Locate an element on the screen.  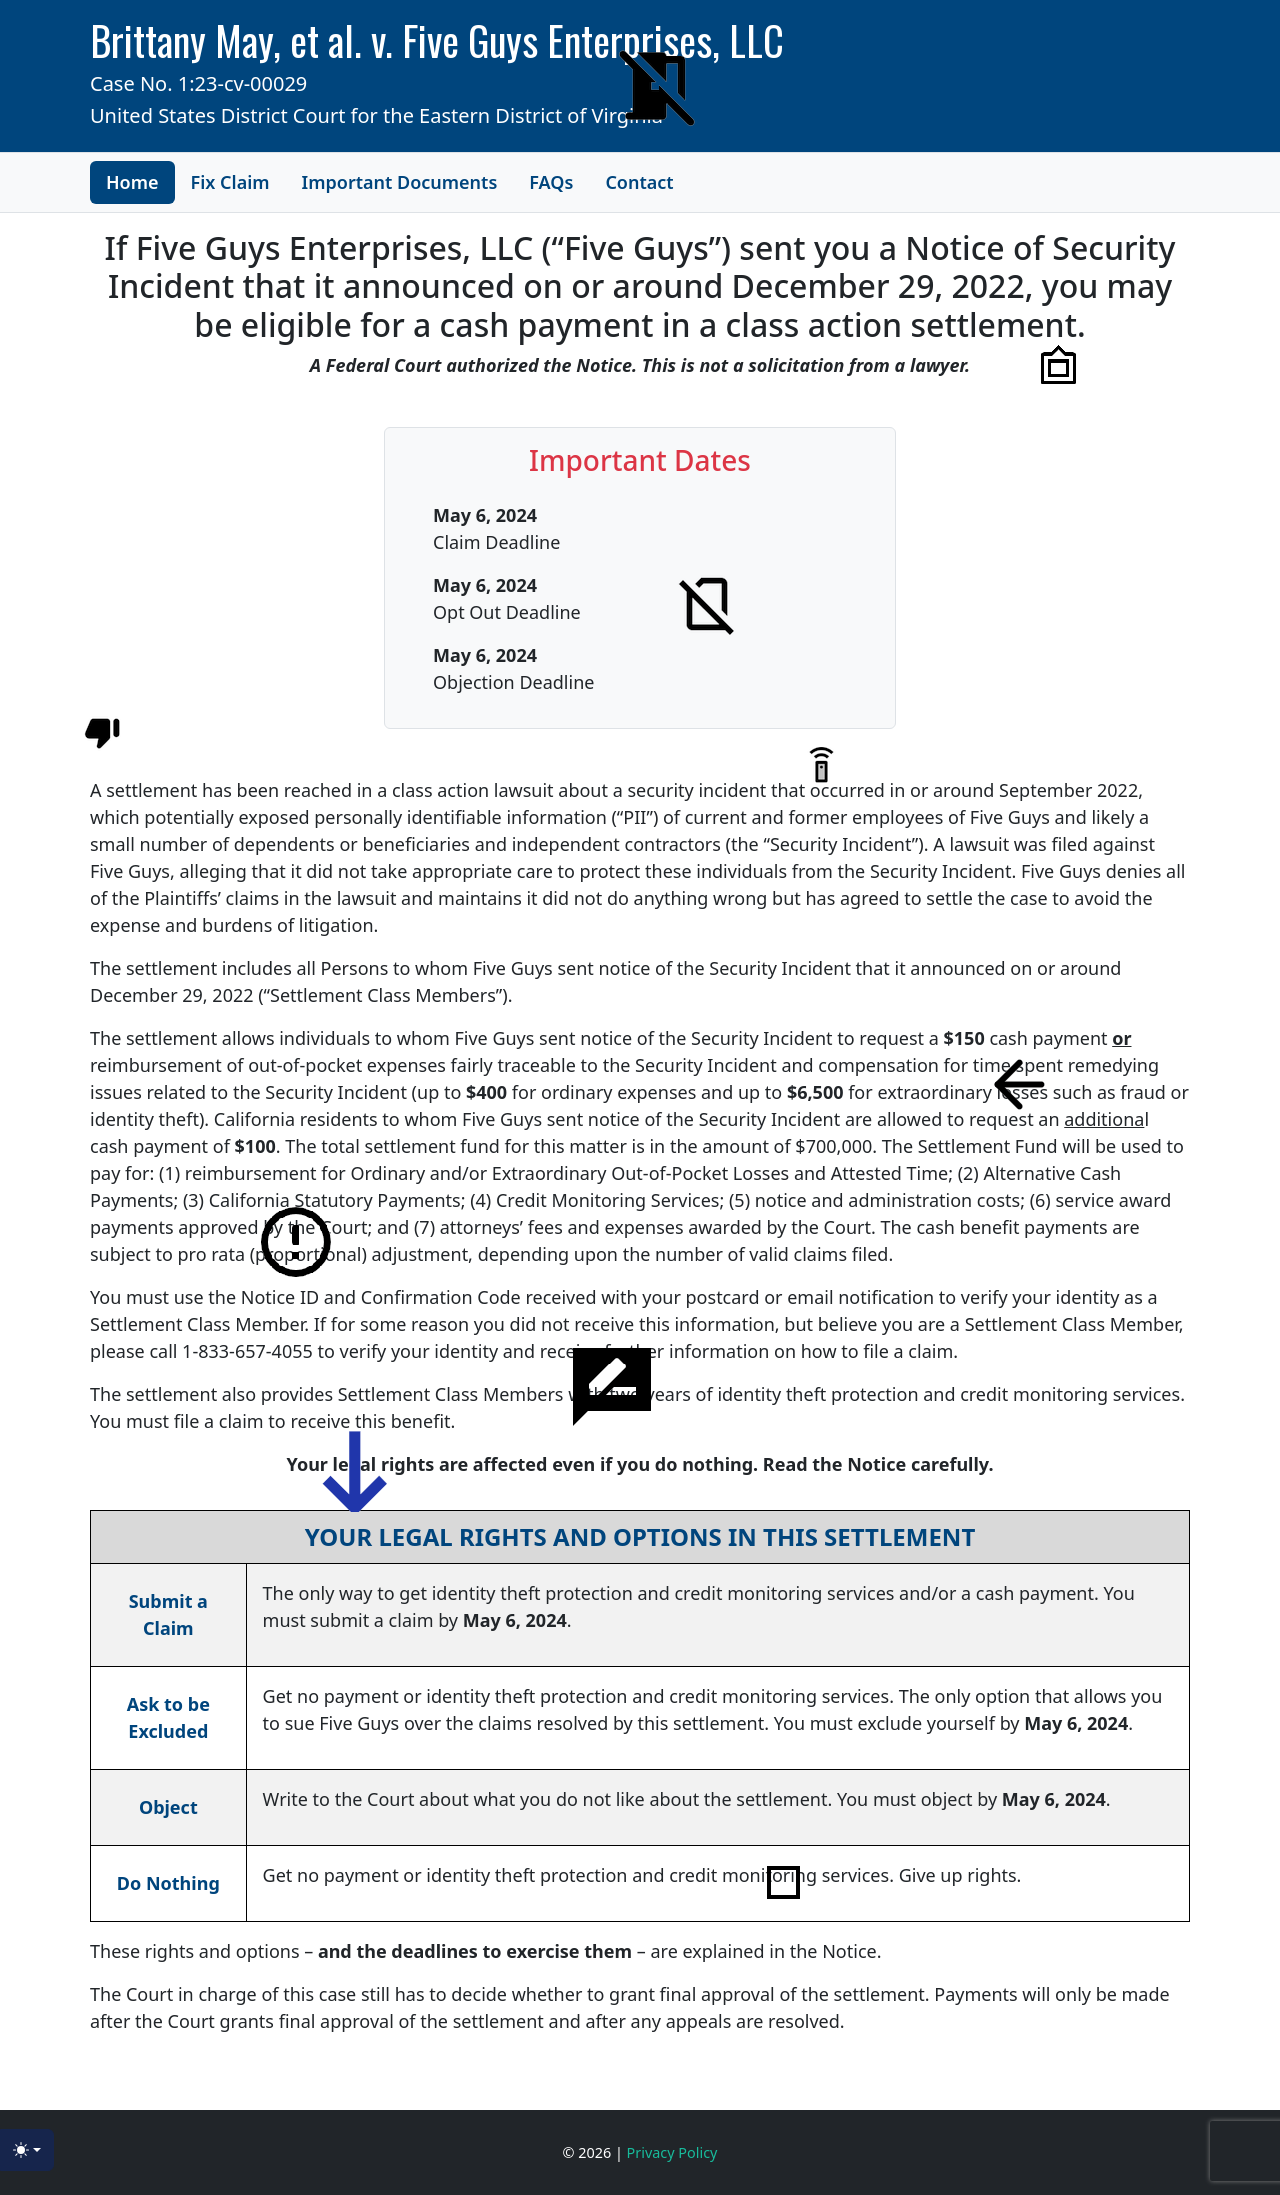
no meeting room available is located at coordinates (659, 86).